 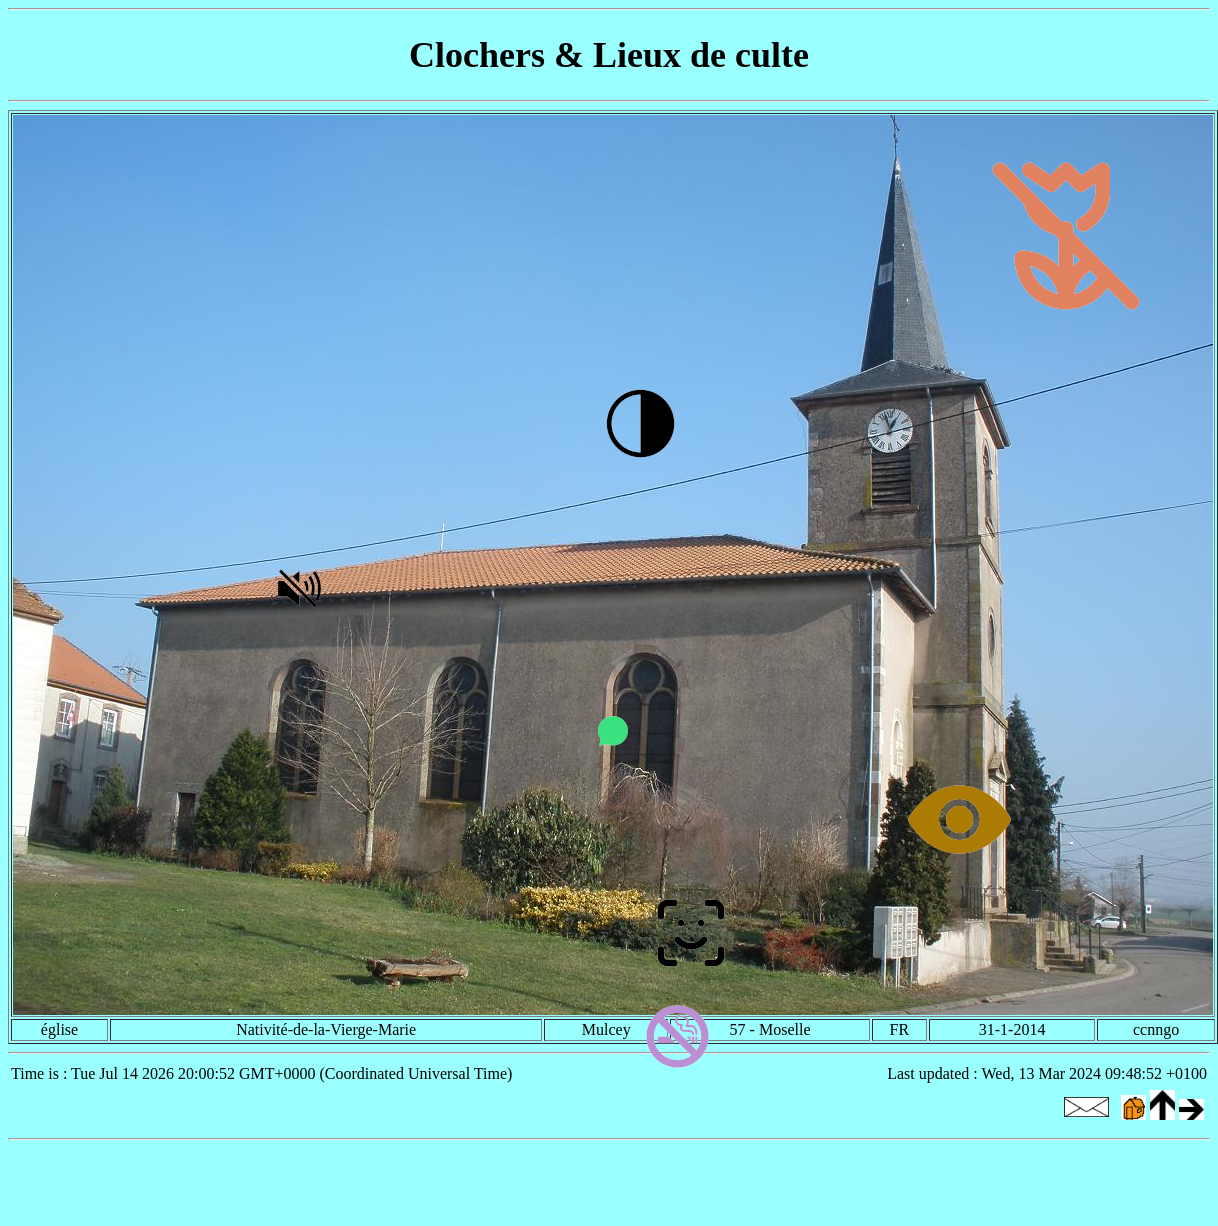 What do you see at coordinates (299, 588) in the screenshot?
I see `mute audio or sound output` at bounding box center [299, 588].